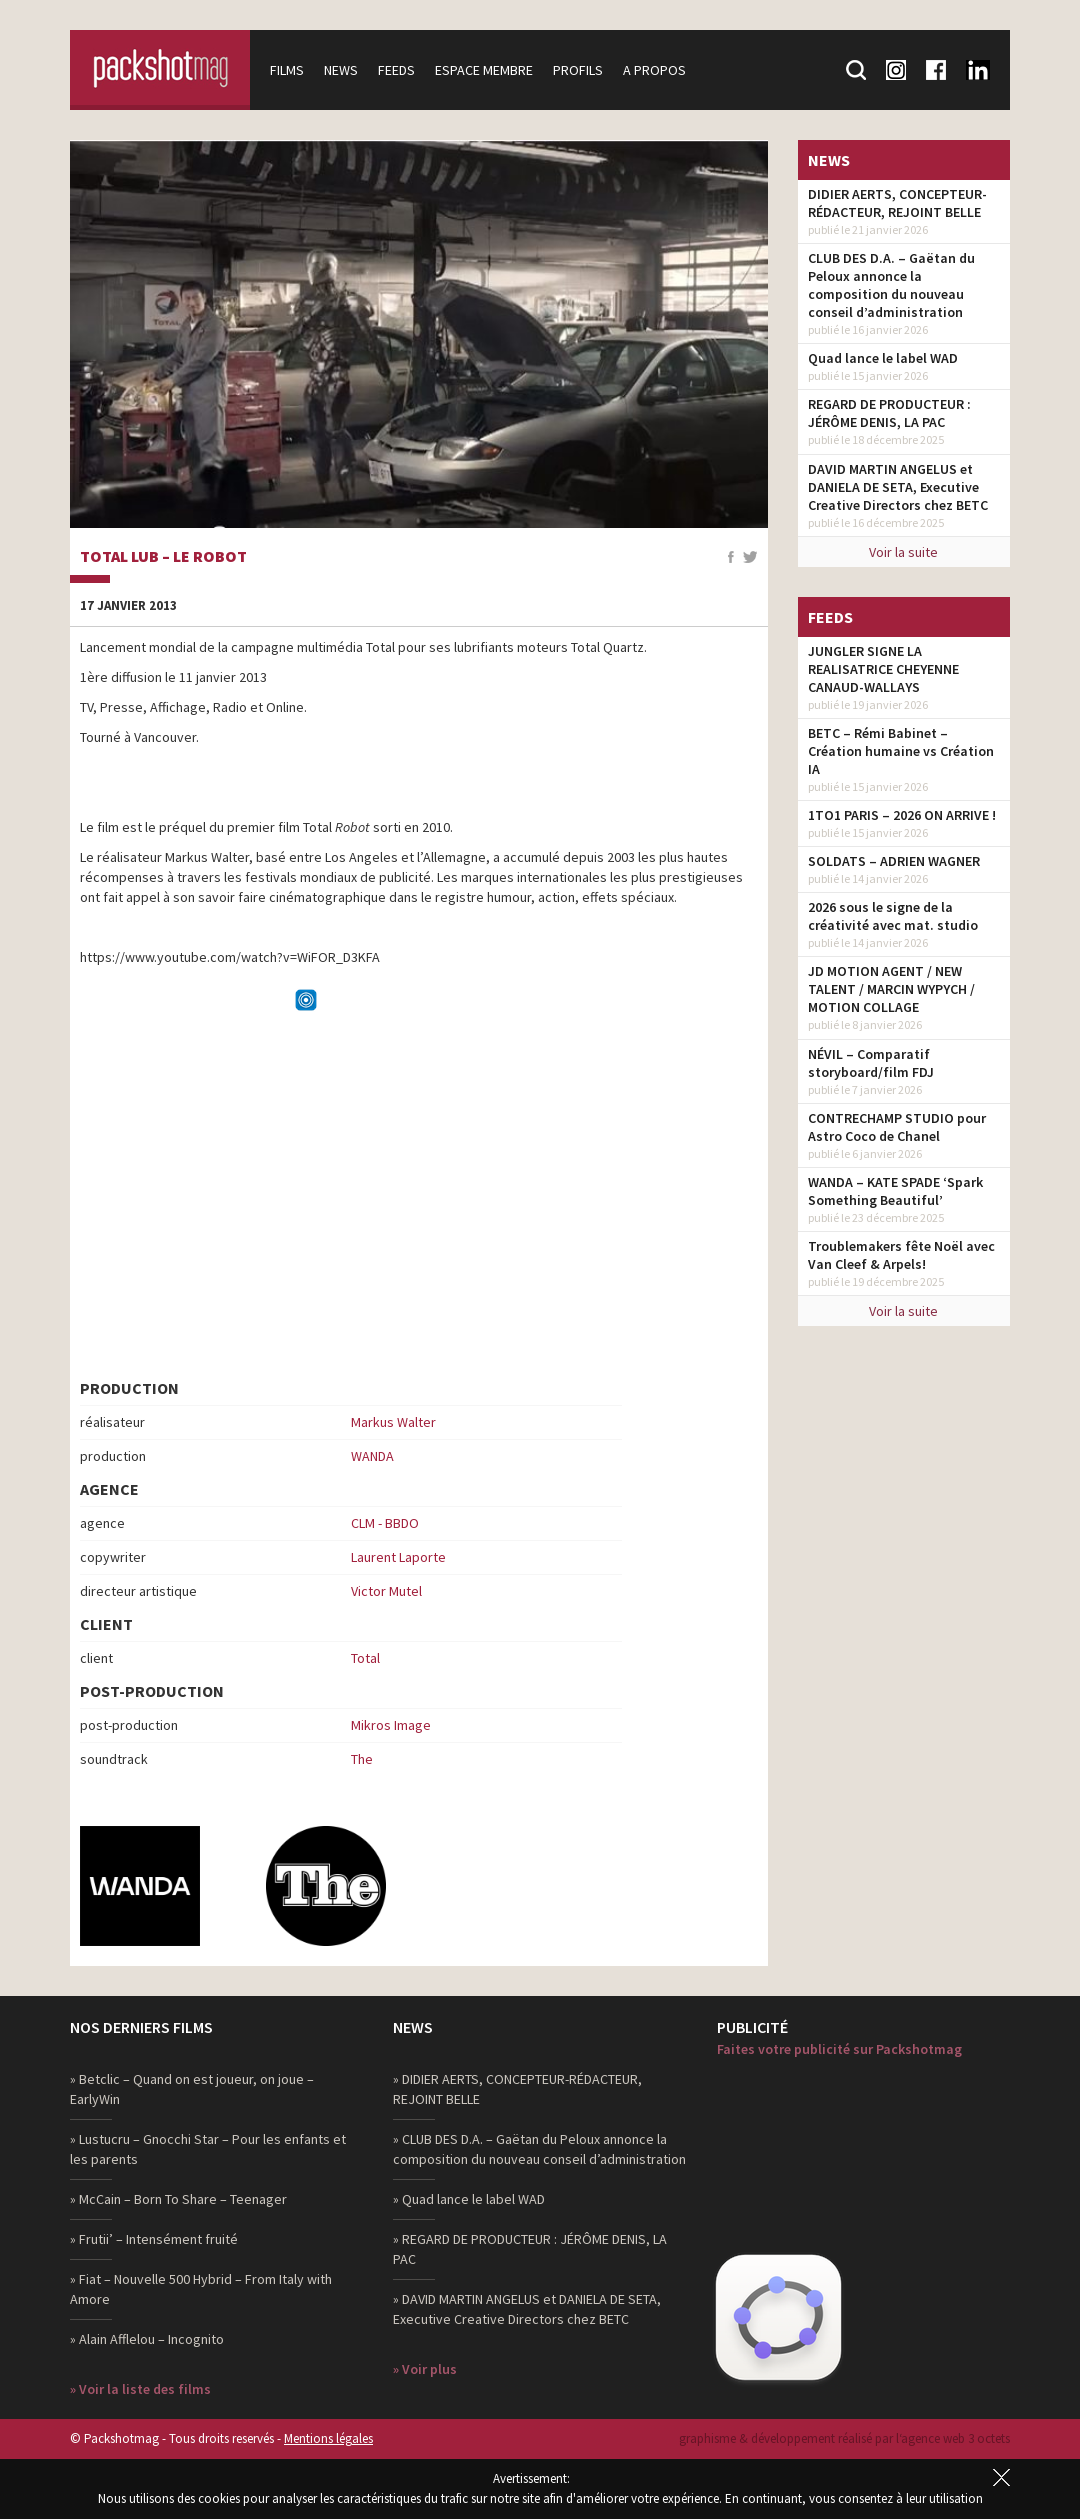 The width and height of the screenshot is (1080, 2519). I want to click on open the Neon app, so click(306, 1000).